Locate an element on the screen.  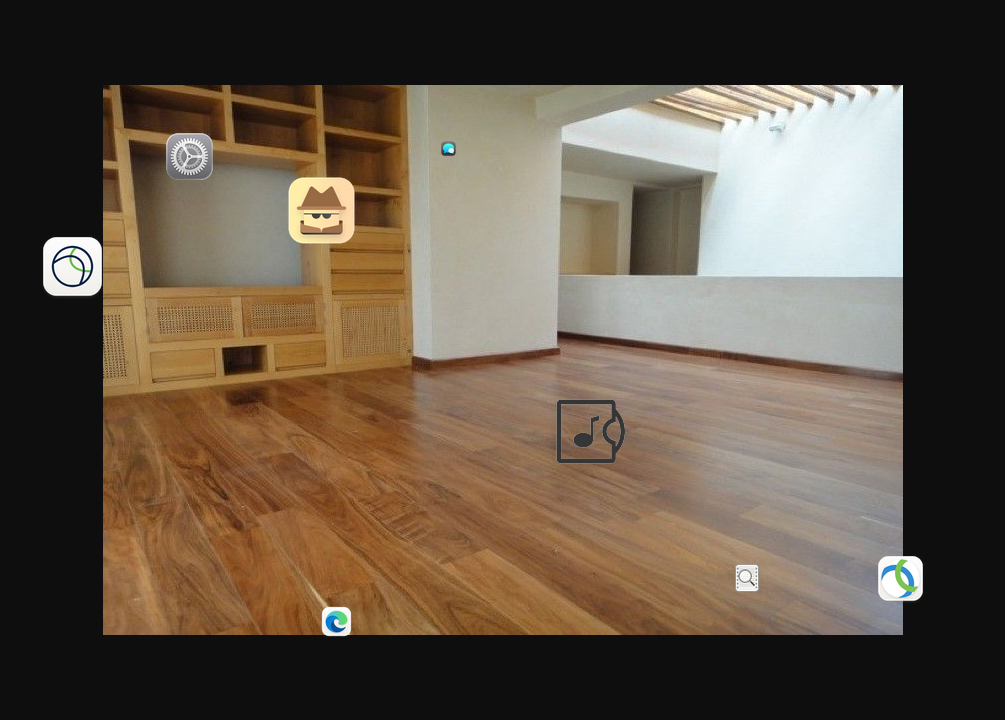
open the system logs application is located at coordinates (747, 578).